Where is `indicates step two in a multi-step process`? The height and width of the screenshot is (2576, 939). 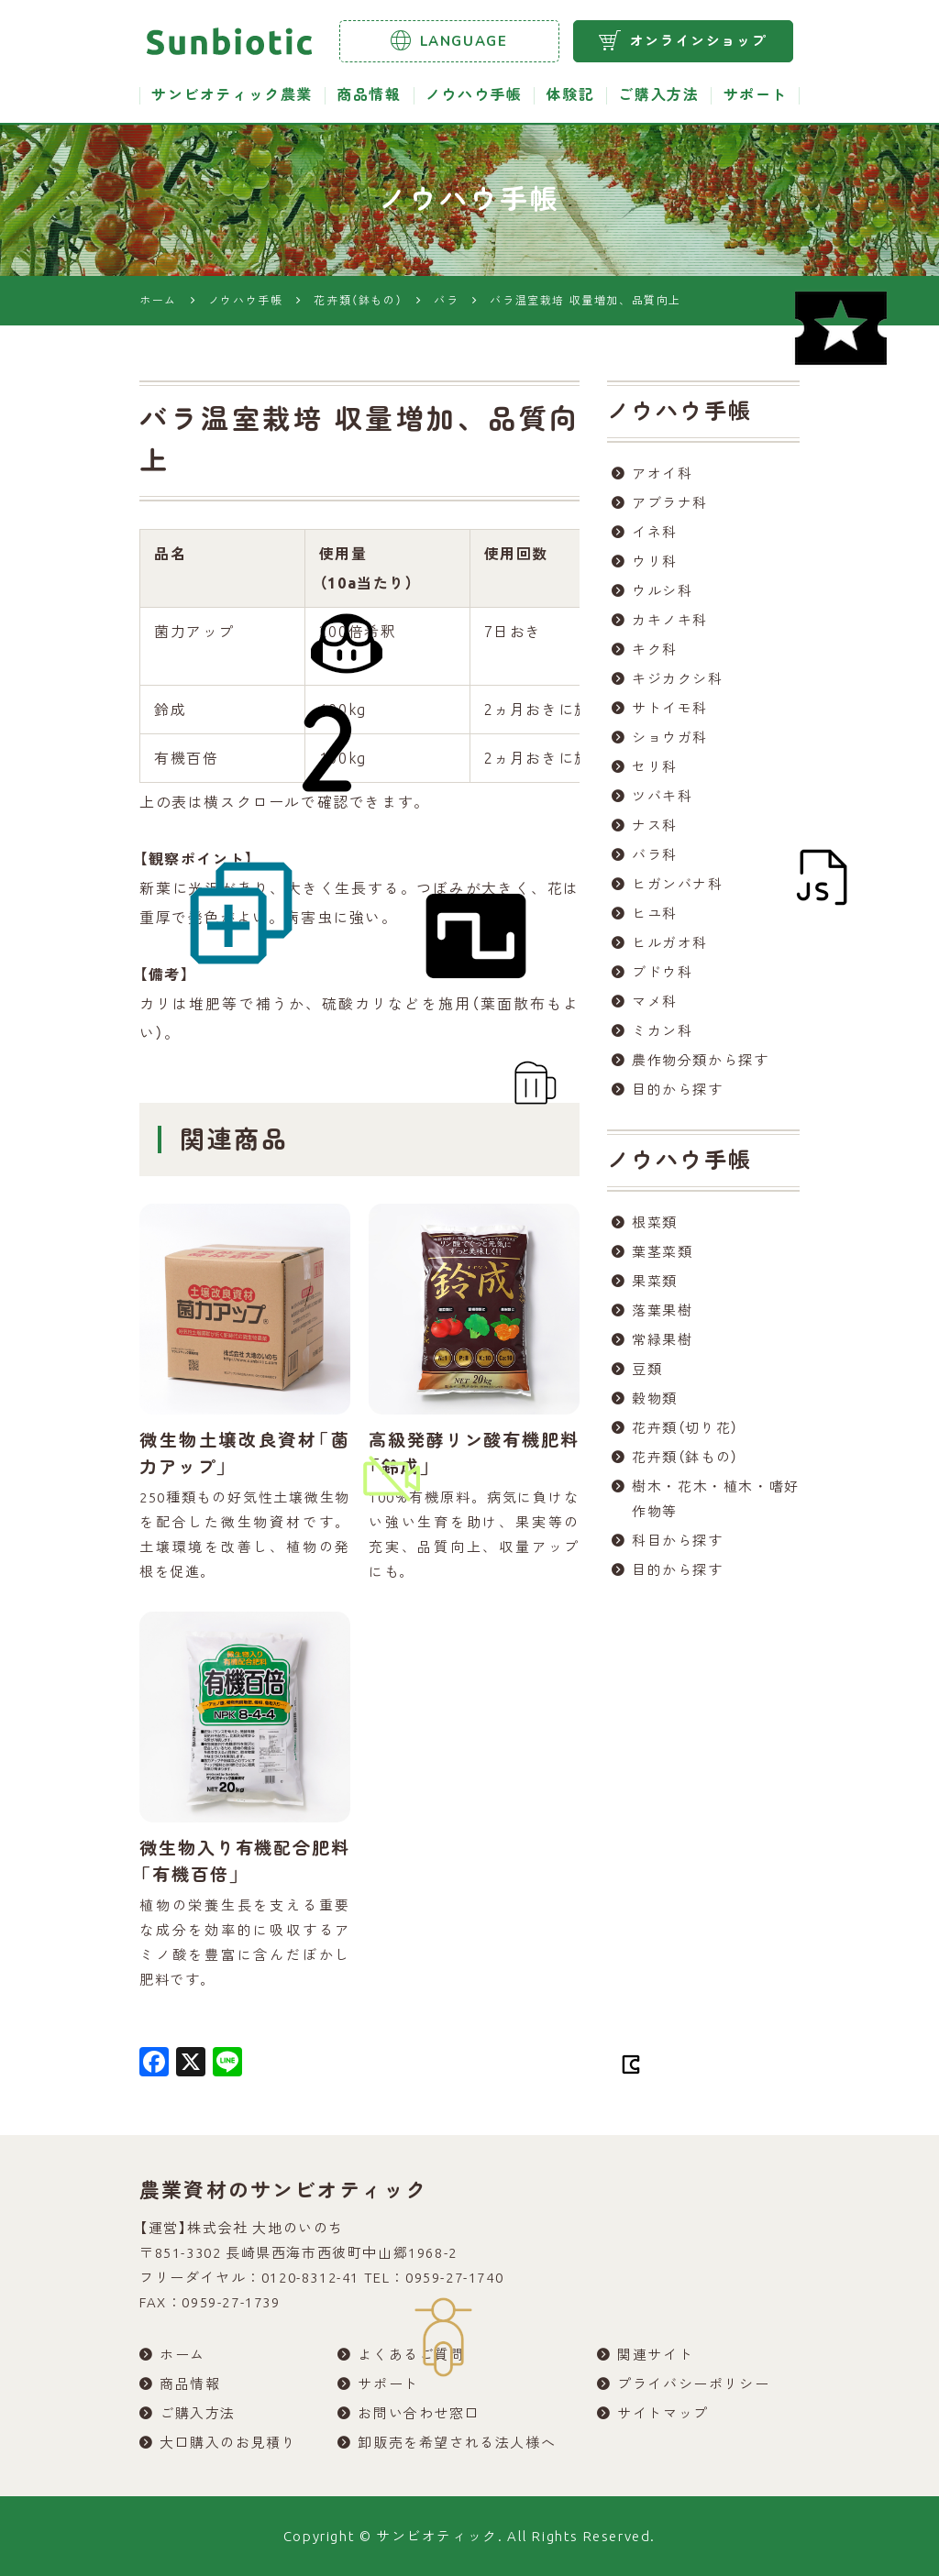
indicates step two in a multi-step process is located at coordinates (326, 748).